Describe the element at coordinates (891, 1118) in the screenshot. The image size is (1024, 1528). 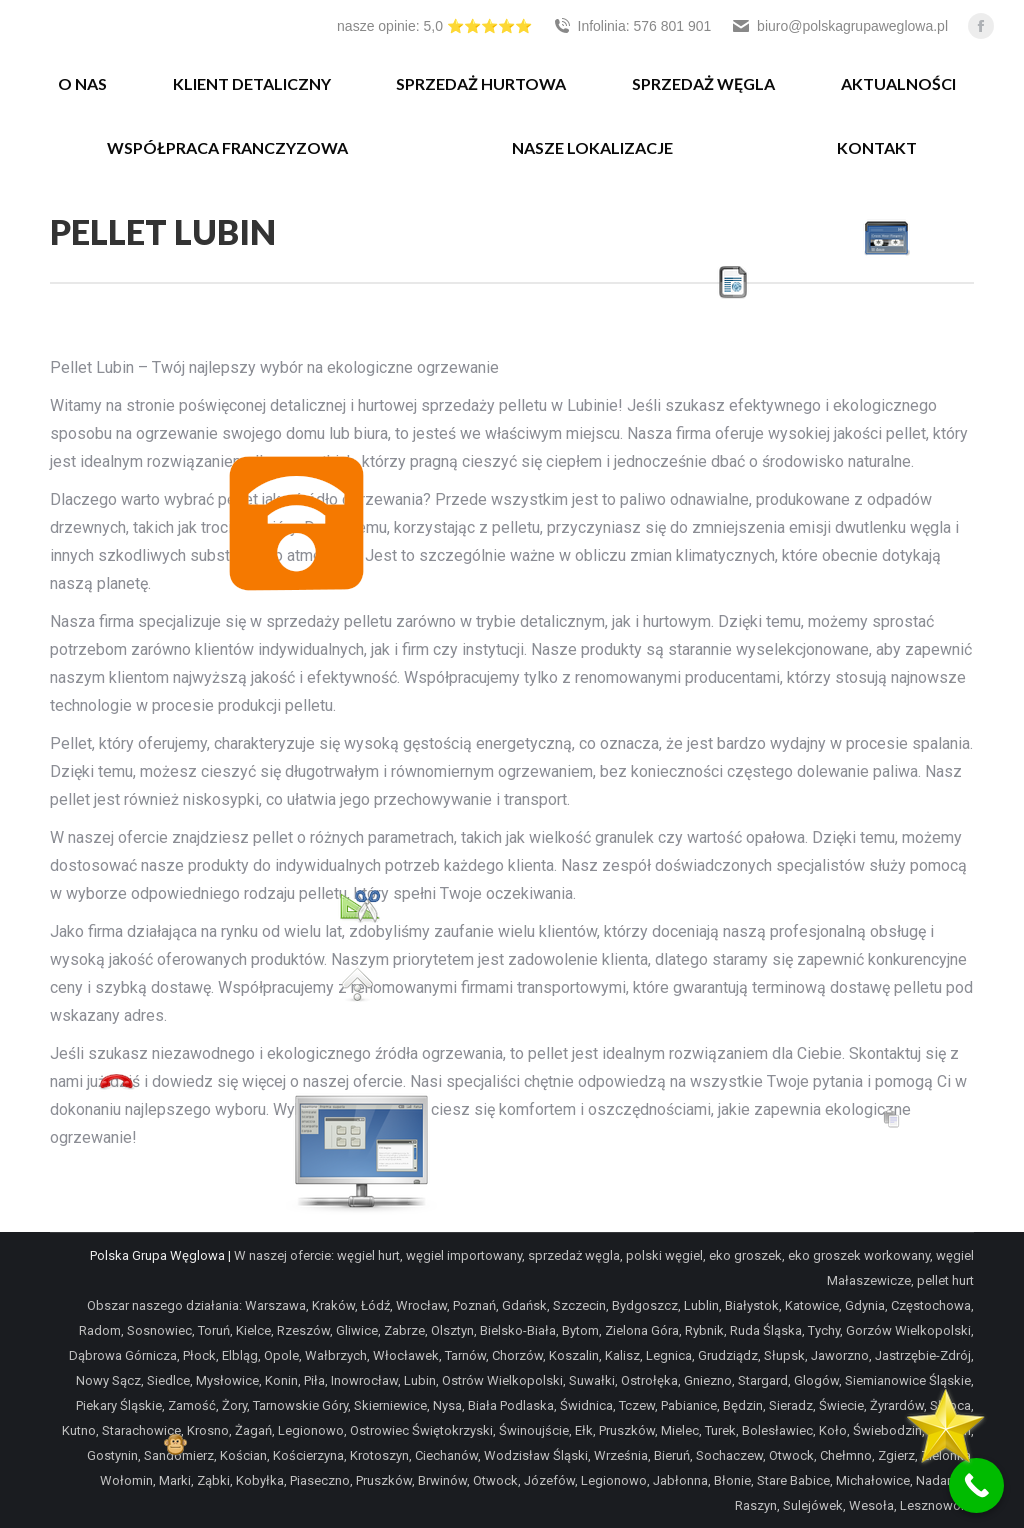
I see `paste copied content from clipboard` at that location.